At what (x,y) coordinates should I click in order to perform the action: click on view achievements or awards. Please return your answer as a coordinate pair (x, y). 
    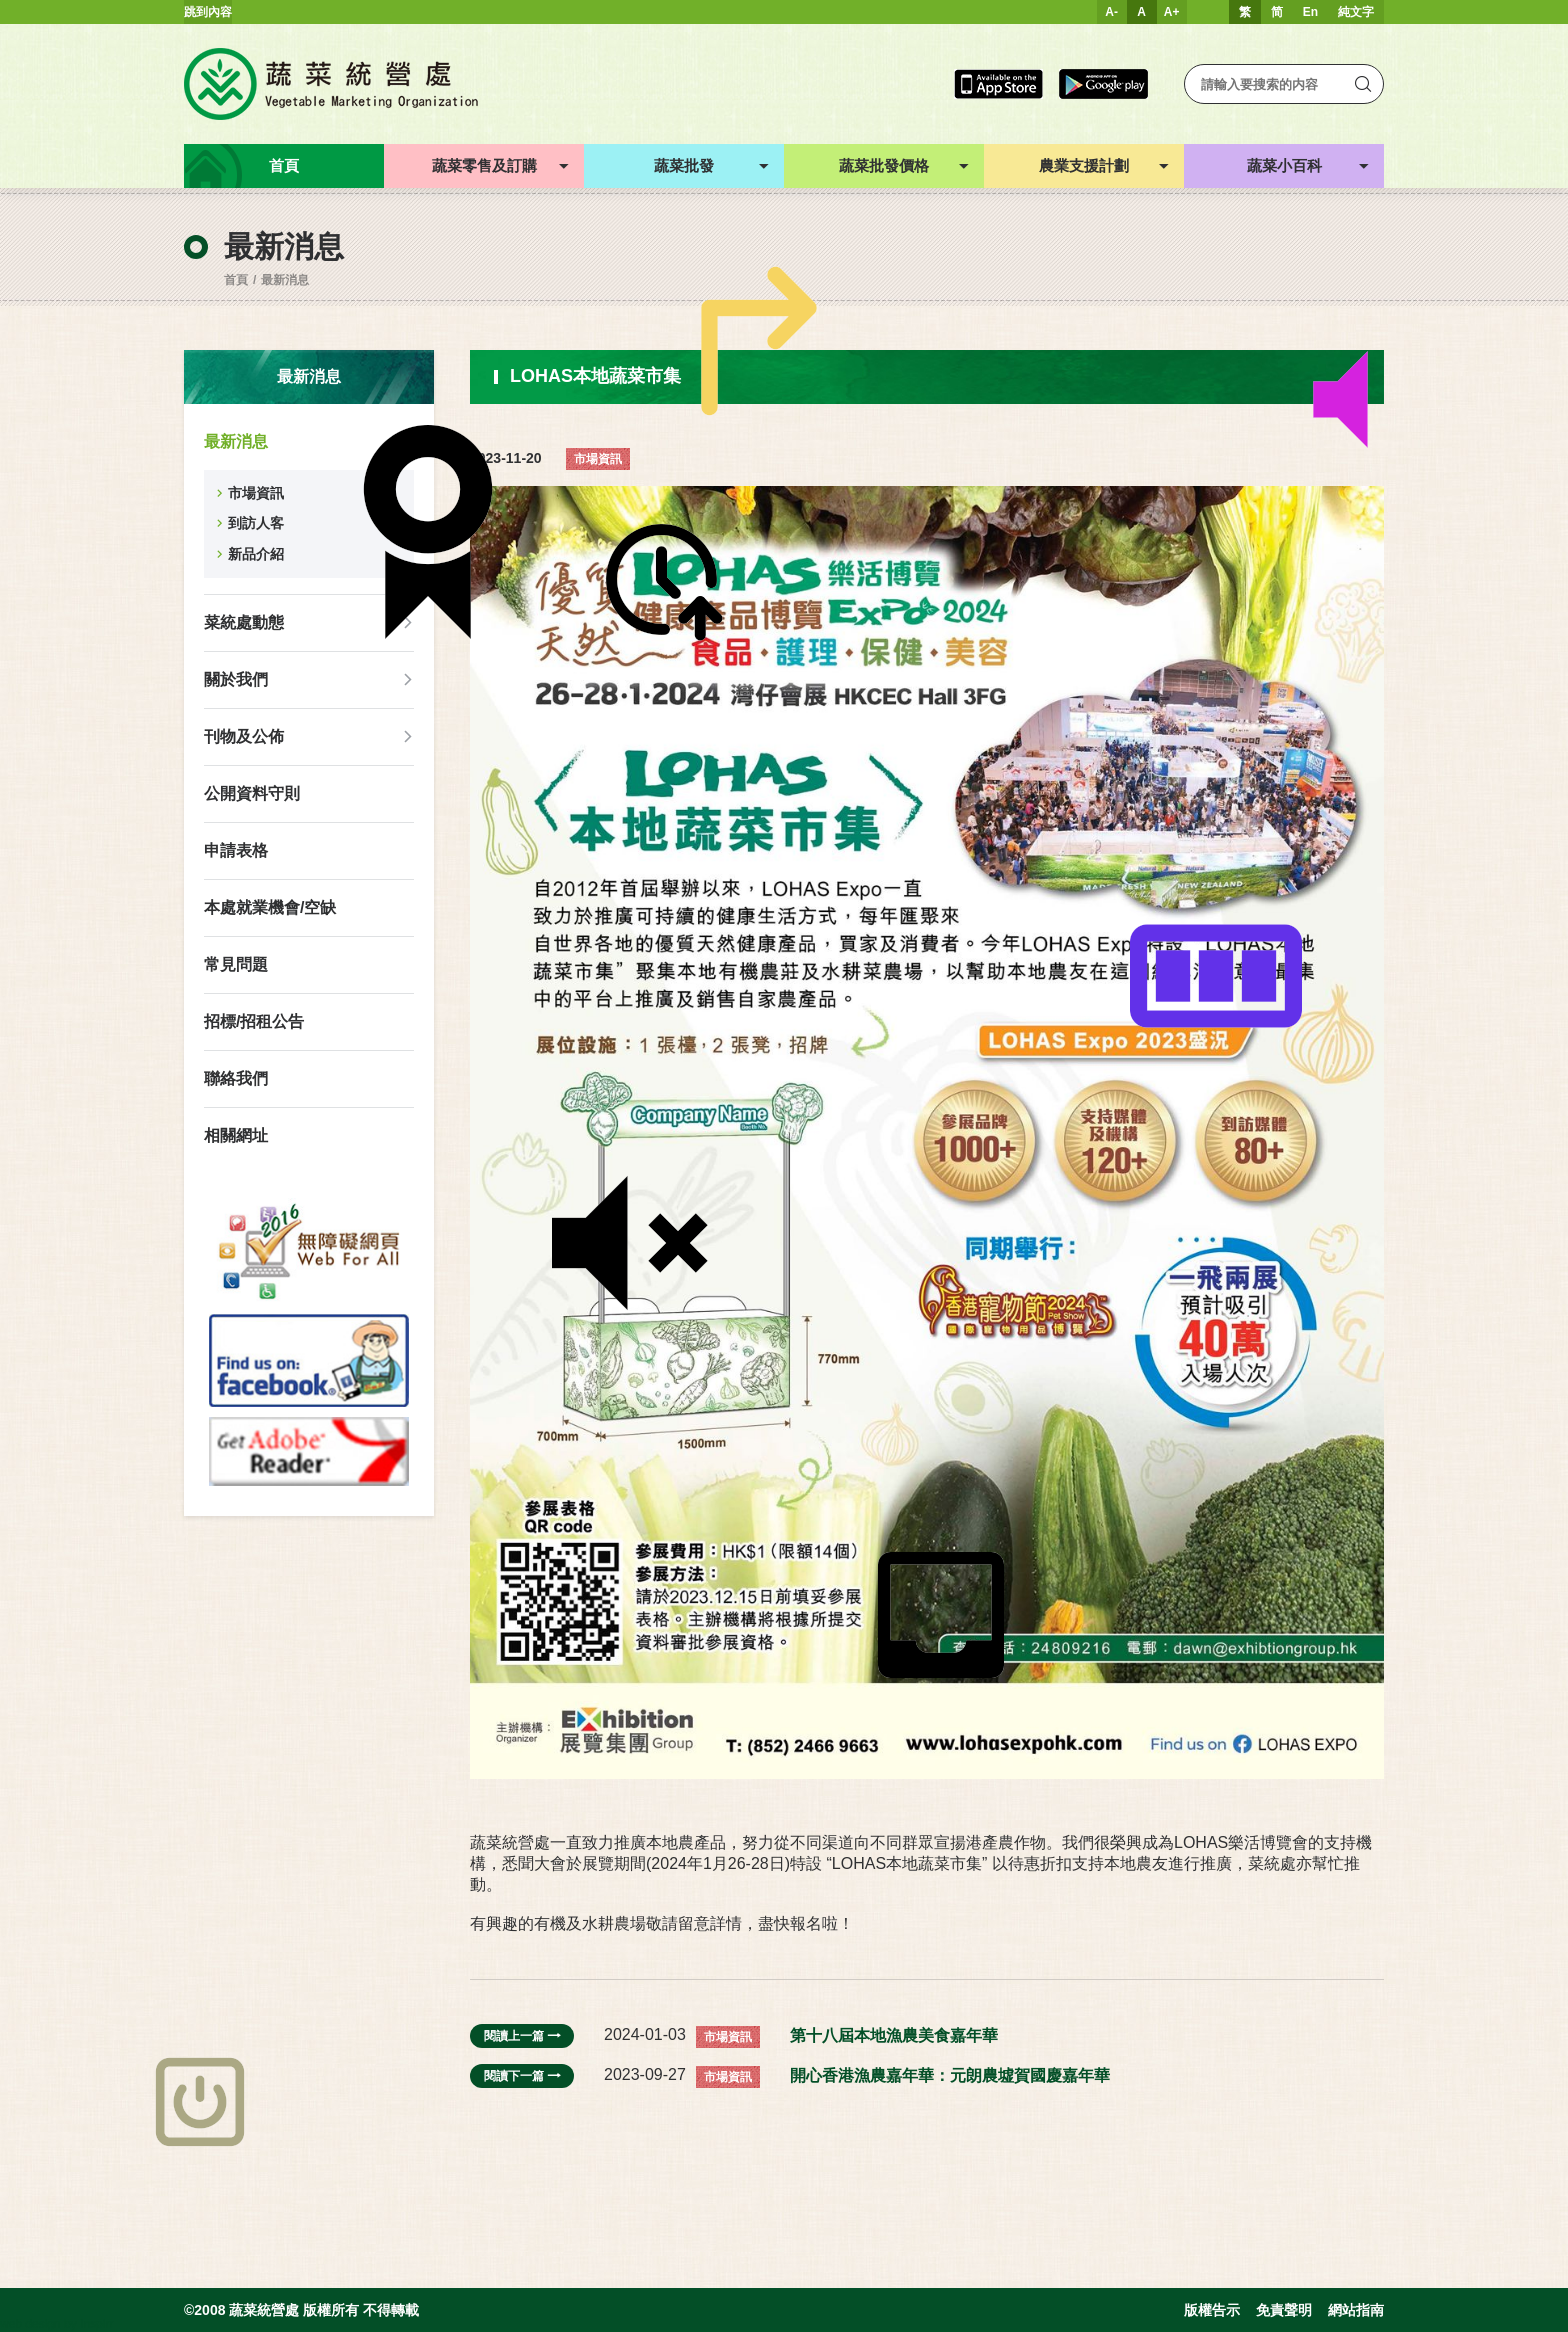
    Looking at the image, I should click on (428, 532).